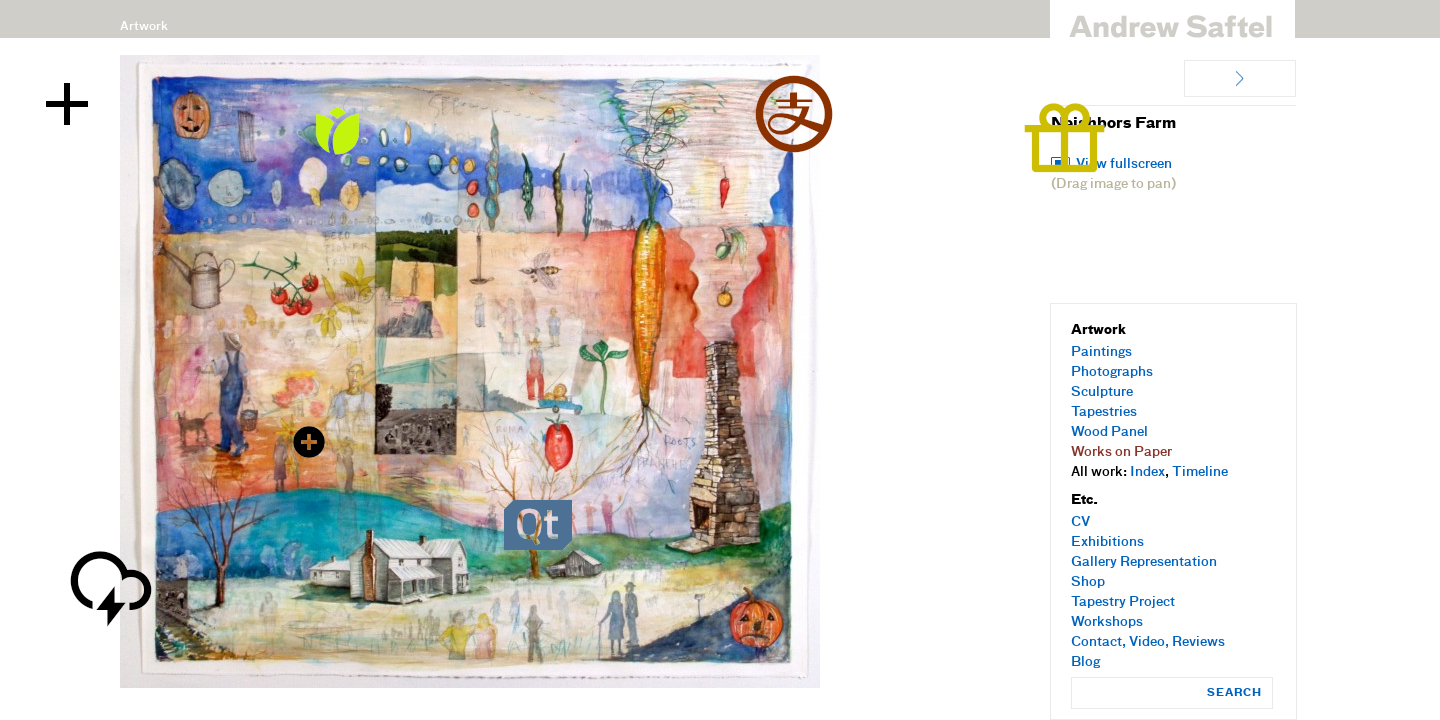 The height and width of the screenshot is (720, 1440). Describe the element at coordinates (337, 130) in the screenshot. I see `access nature or garden-related features` at that location.